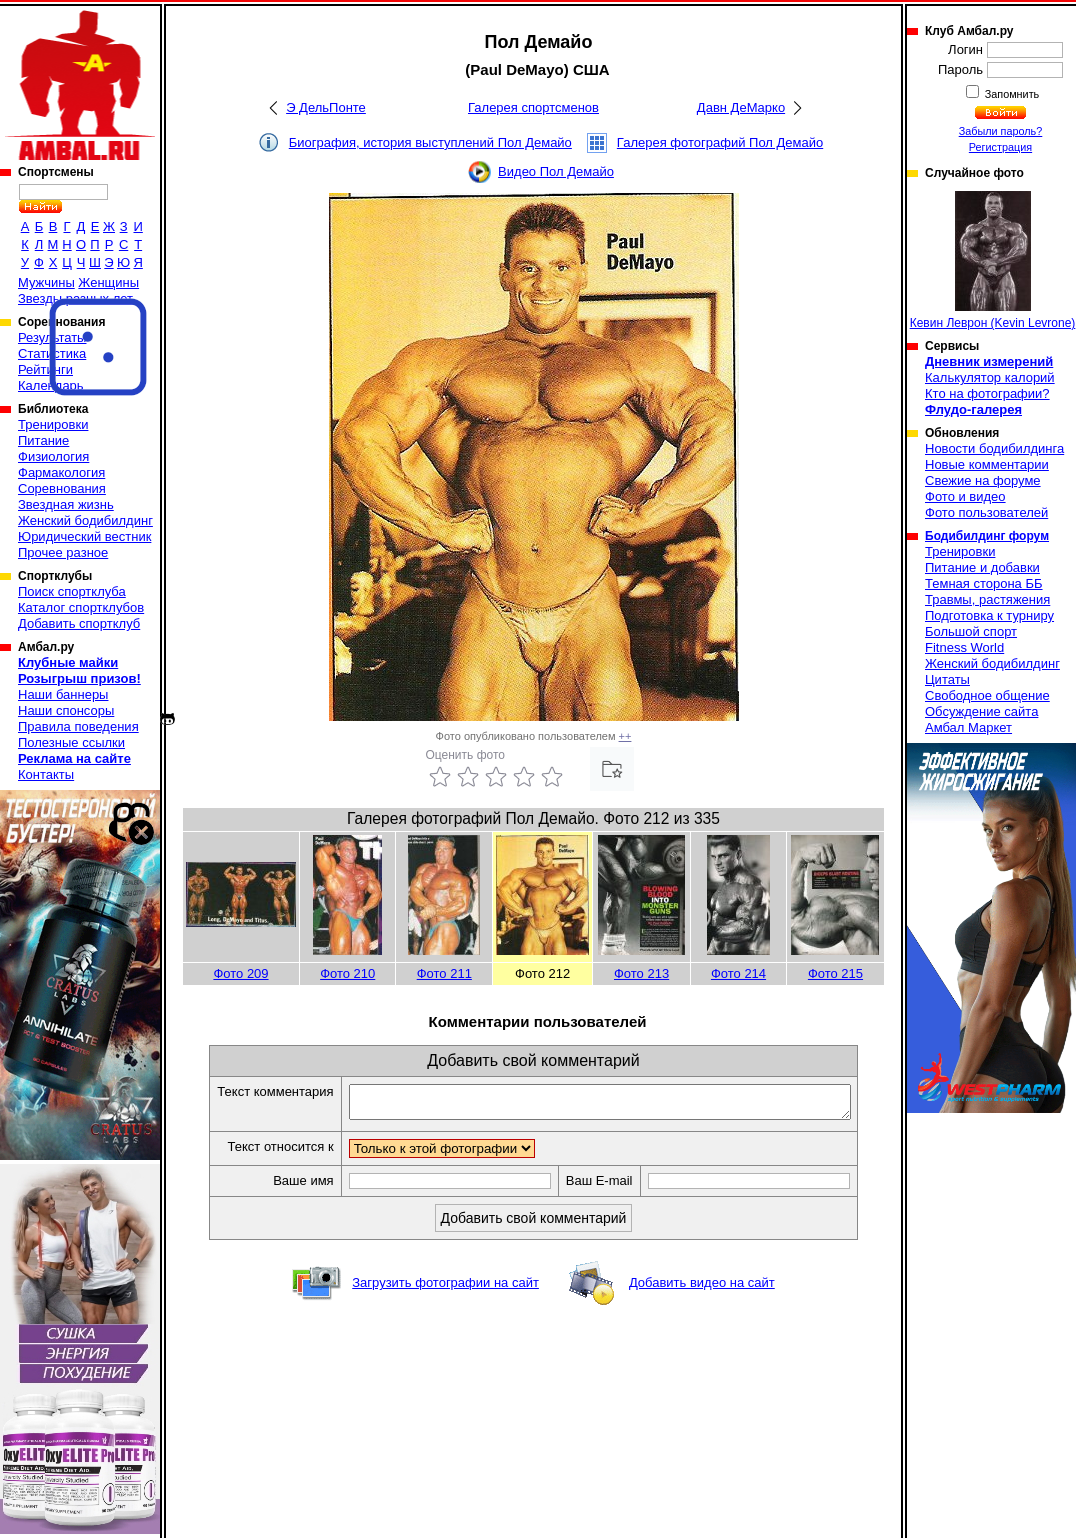 The height and width of the screenshot is (1538, 1076). Describe the element at coordinates (167, 718) in the screenshot. I see `access GitHub integration or repository` at that location.